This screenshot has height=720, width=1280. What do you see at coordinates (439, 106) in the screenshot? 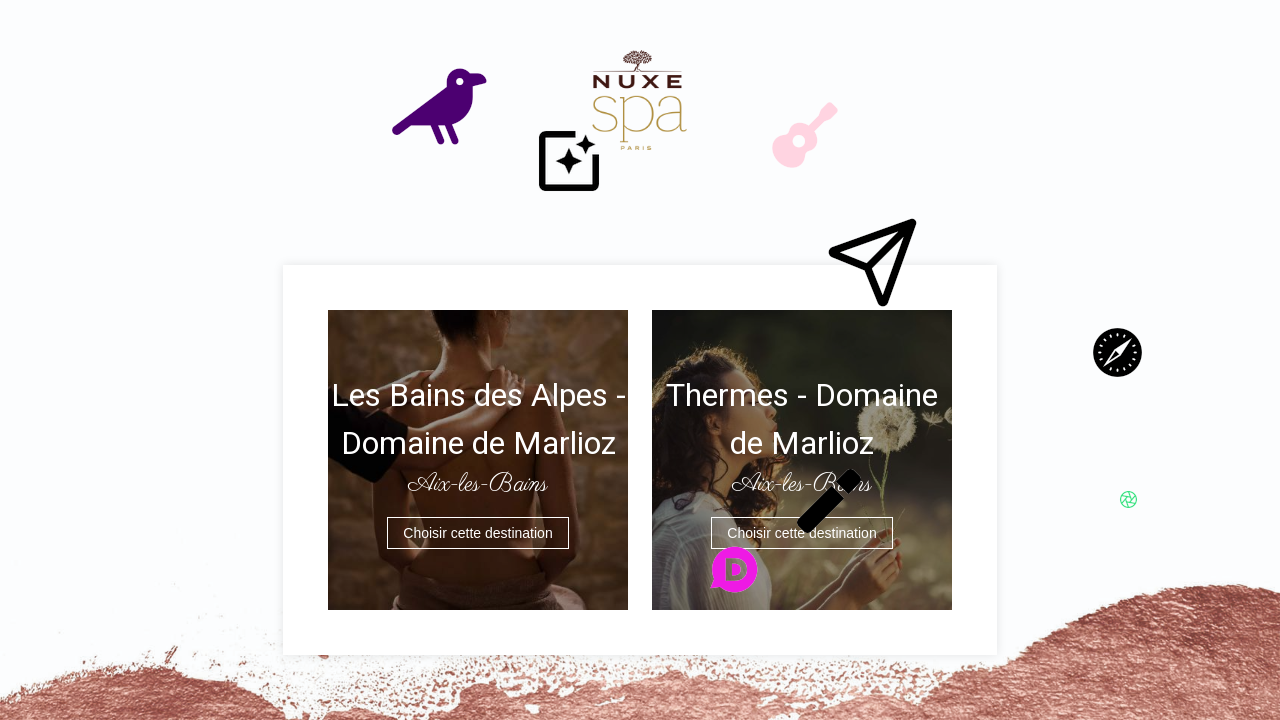
I see `crow icon from fontawesome icon set` at bounding box center [439, 106].